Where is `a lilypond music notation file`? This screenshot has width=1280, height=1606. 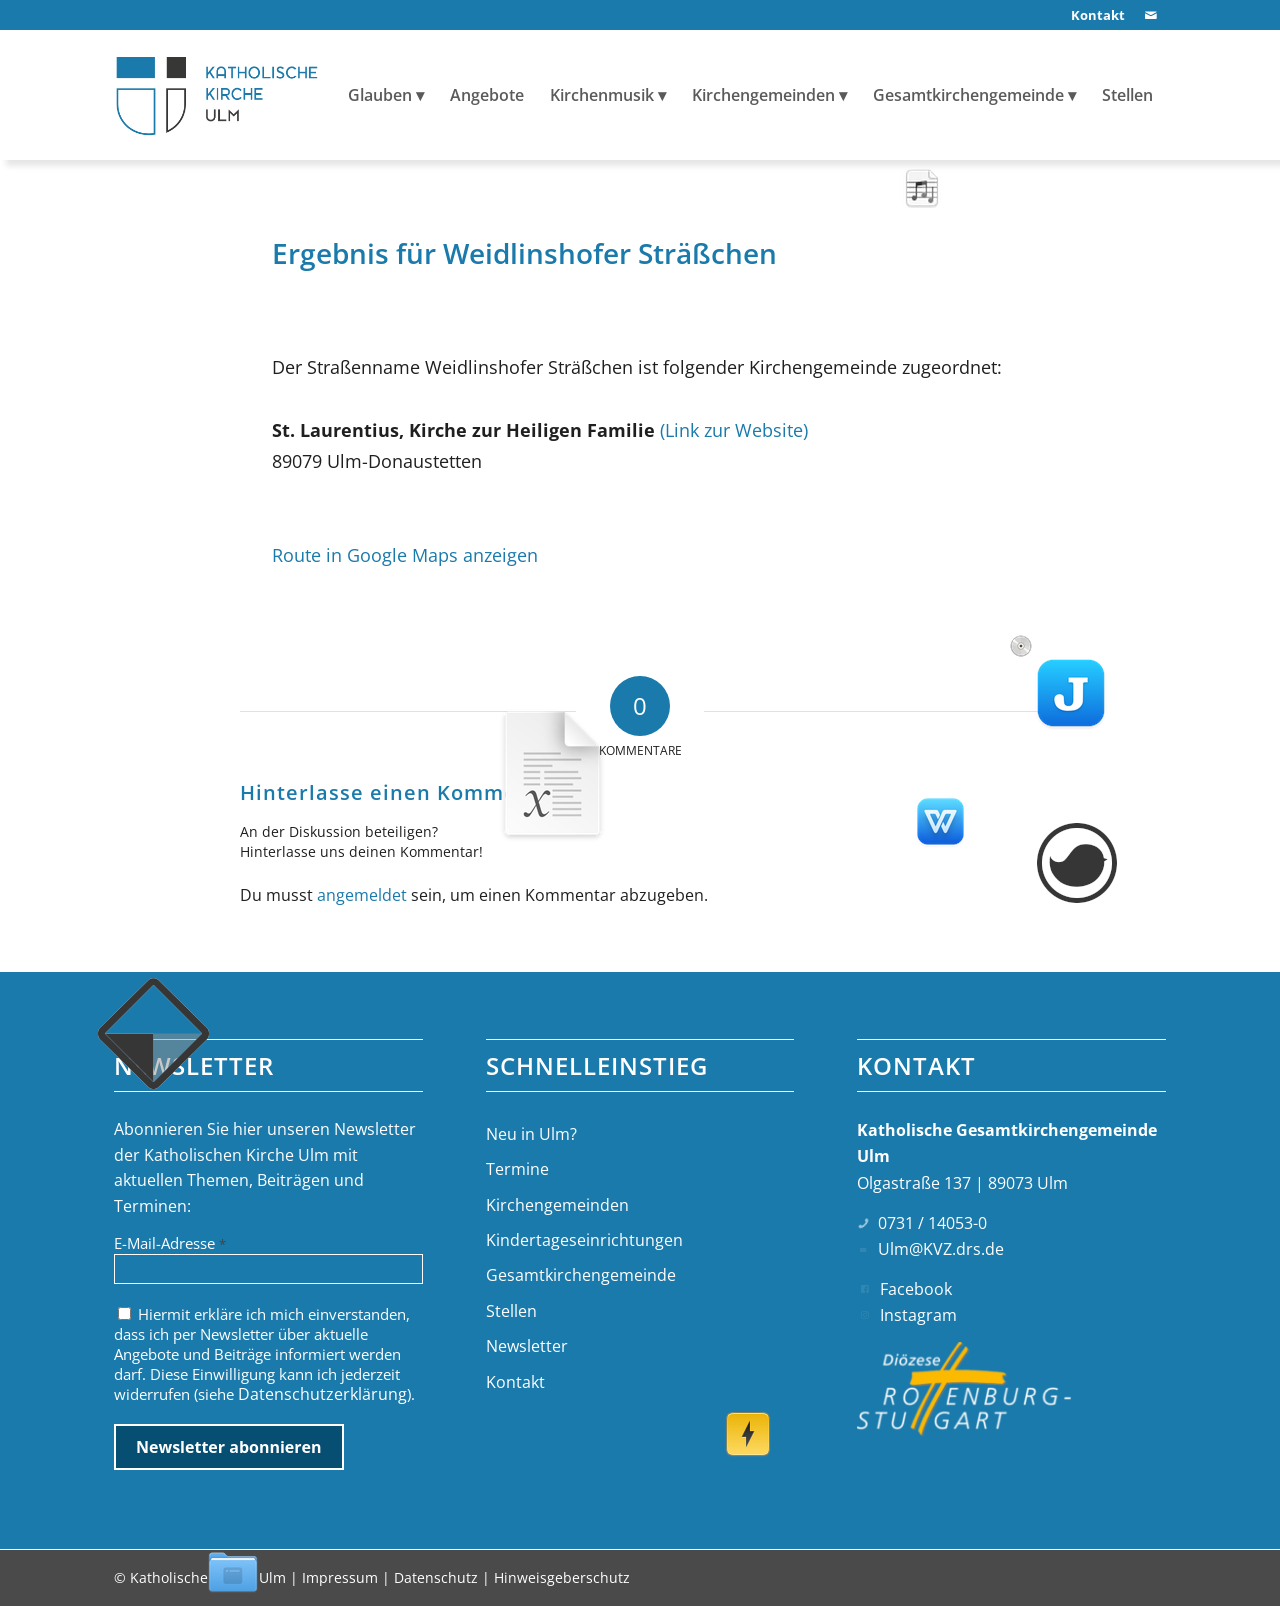
a lilypond music notation file is located at coordinates (922, 188).